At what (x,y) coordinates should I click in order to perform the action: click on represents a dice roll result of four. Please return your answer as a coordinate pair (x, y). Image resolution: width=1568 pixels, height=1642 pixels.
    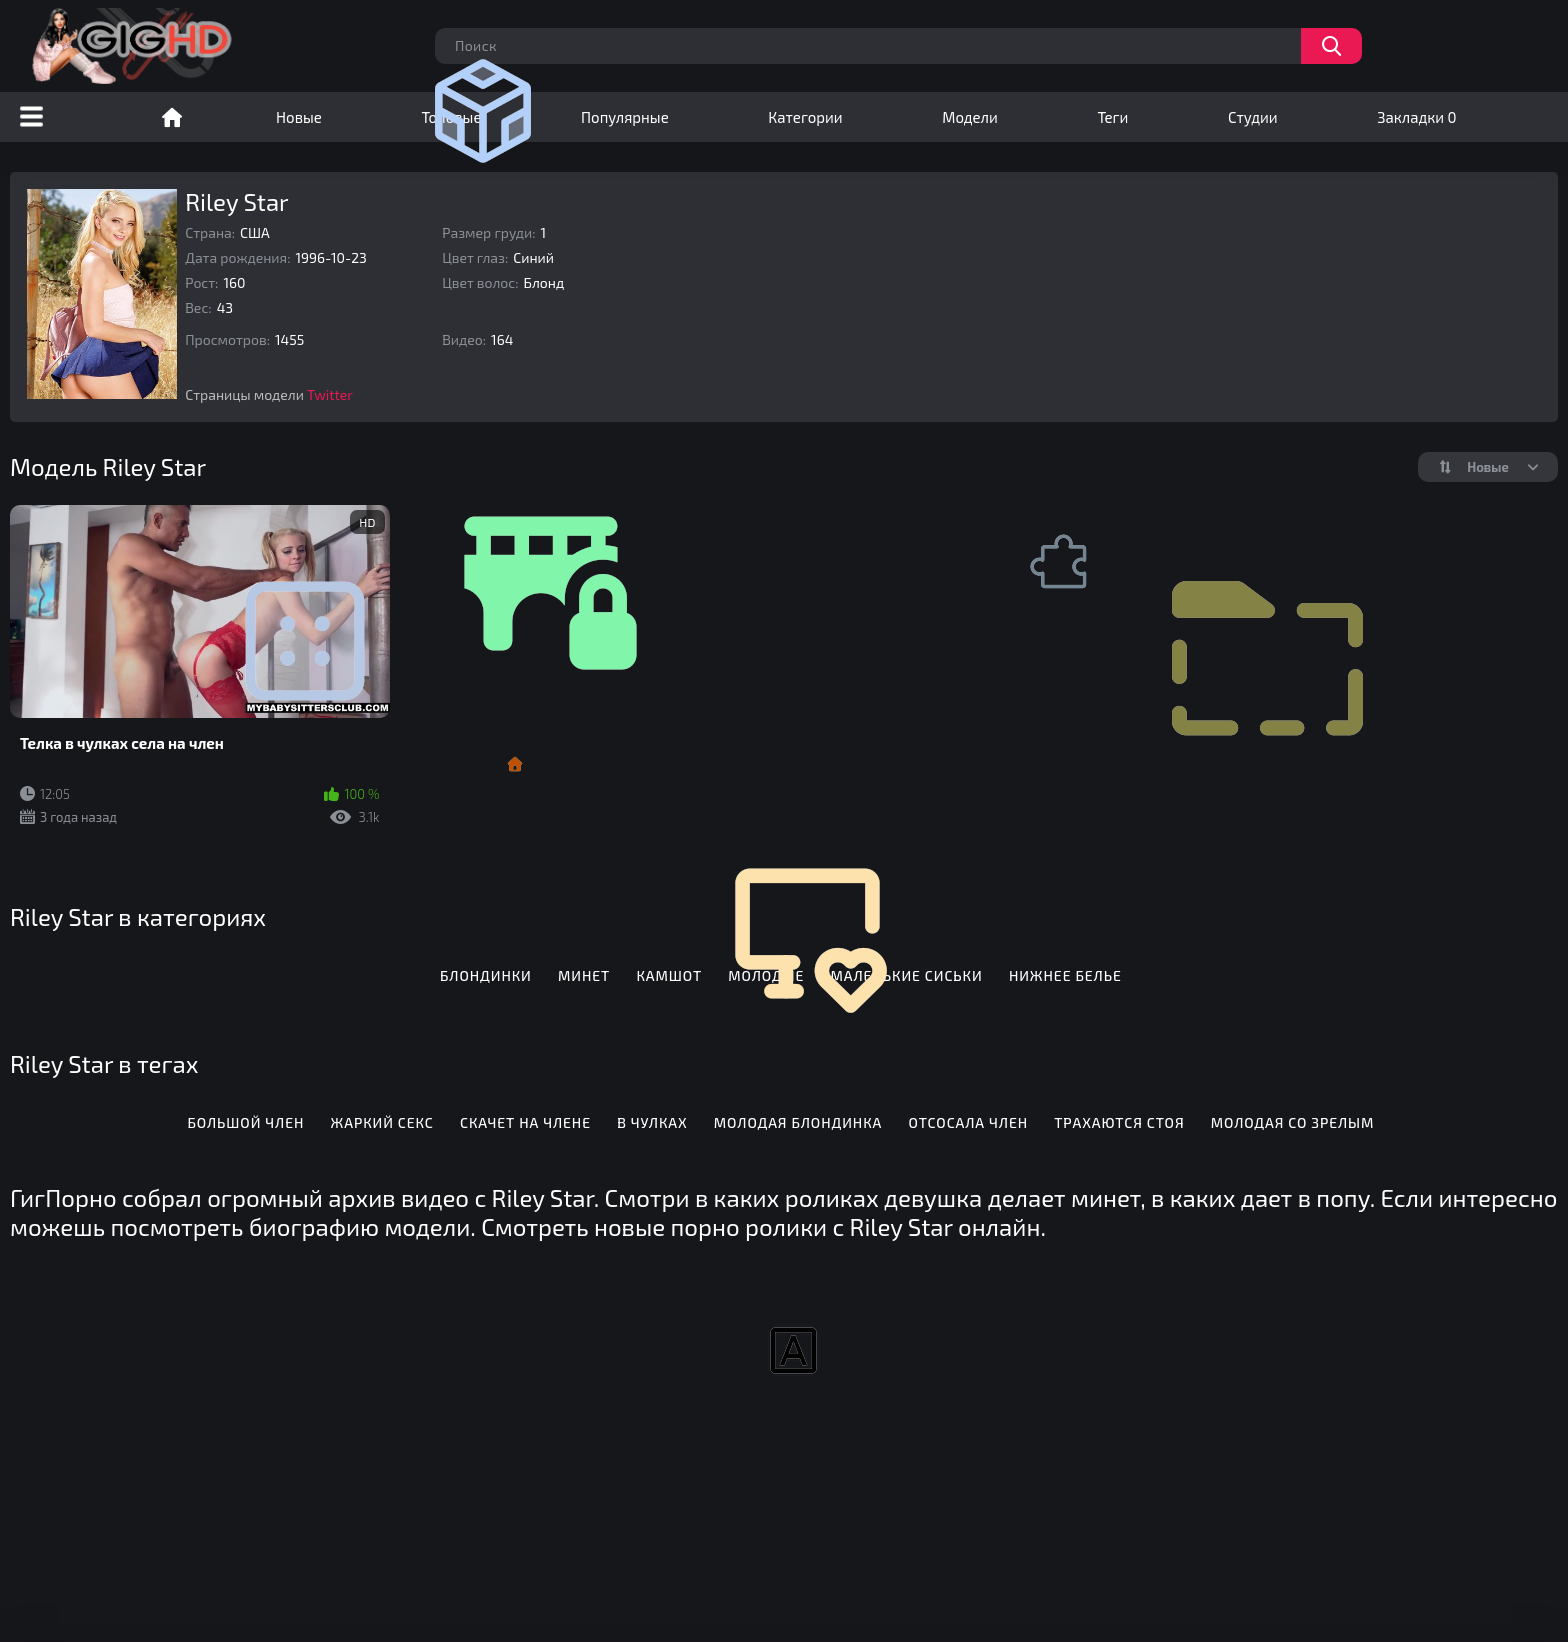
    Looking at the image, I should click on (305, 641).